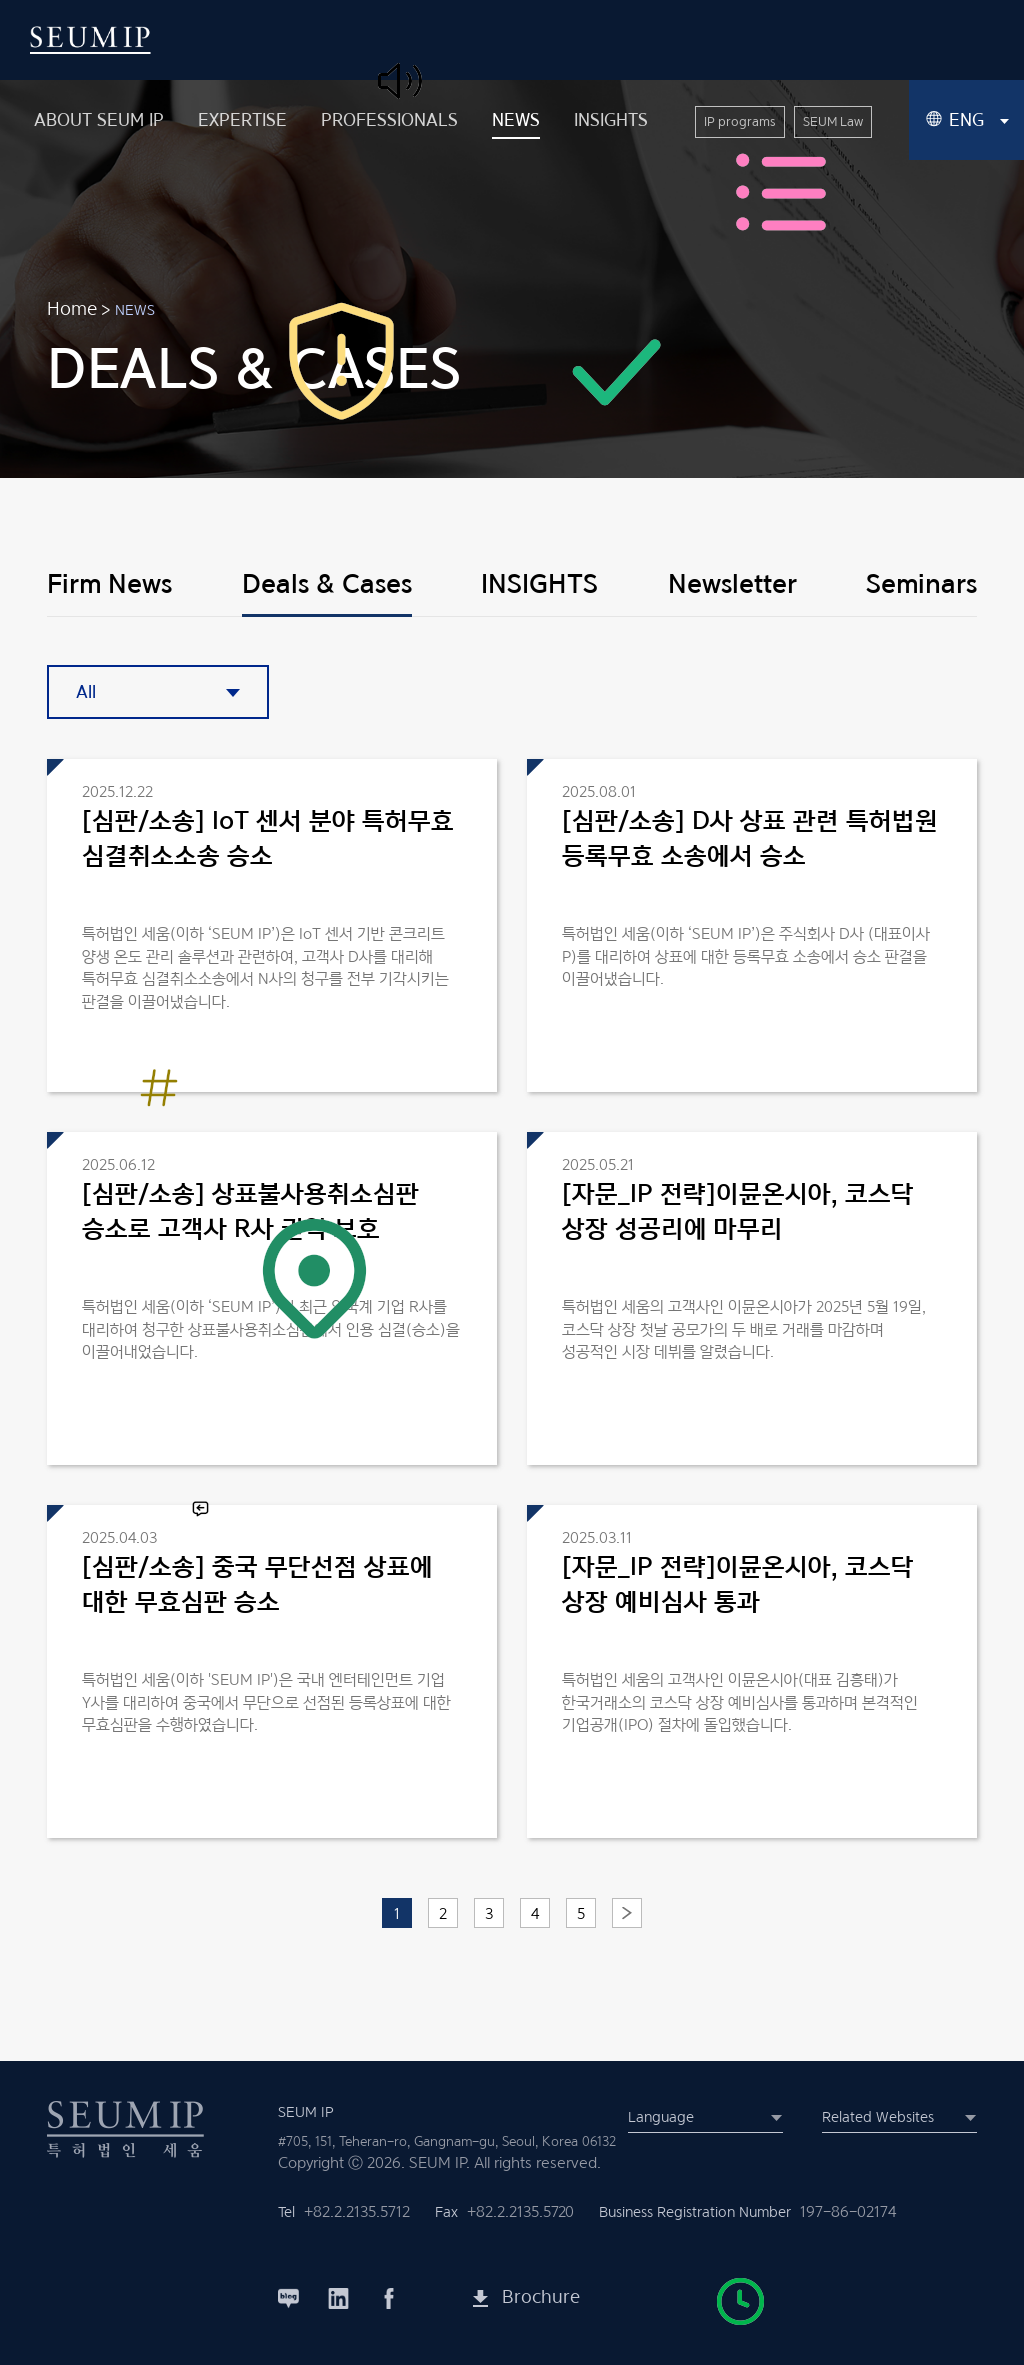  What do you see at coordinates (400, 81) in the screenshot?
I see `unmute audio or turn sound on` at bounding box center [400, 81].